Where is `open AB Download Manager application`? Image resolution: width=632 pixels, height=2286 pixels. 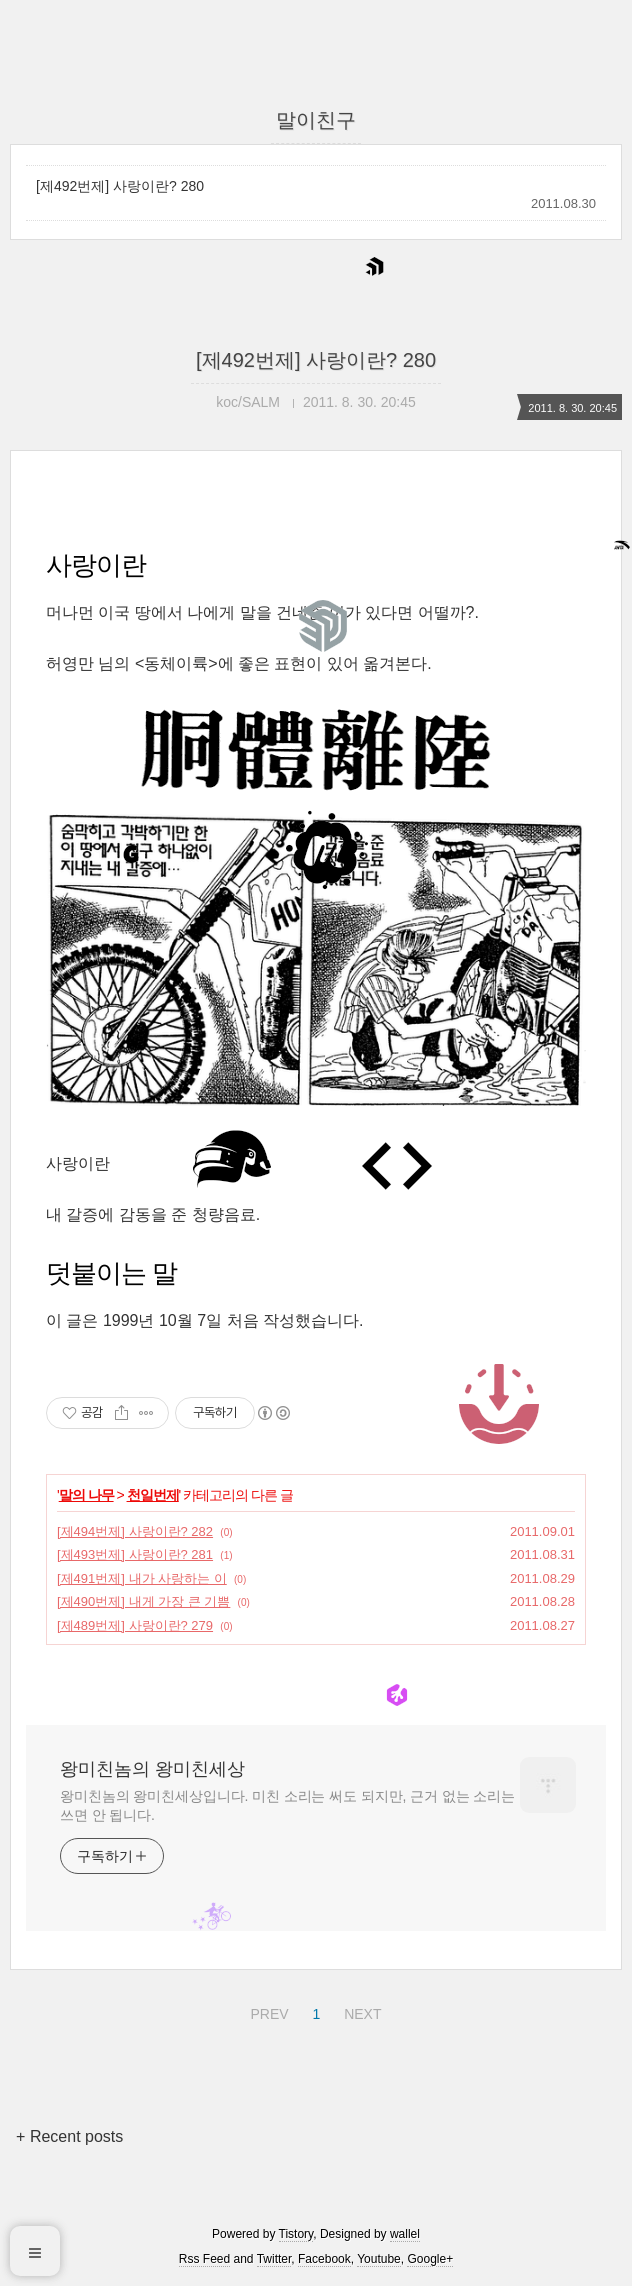 open AB Download Manager application is located at coordinates (499, 1404).